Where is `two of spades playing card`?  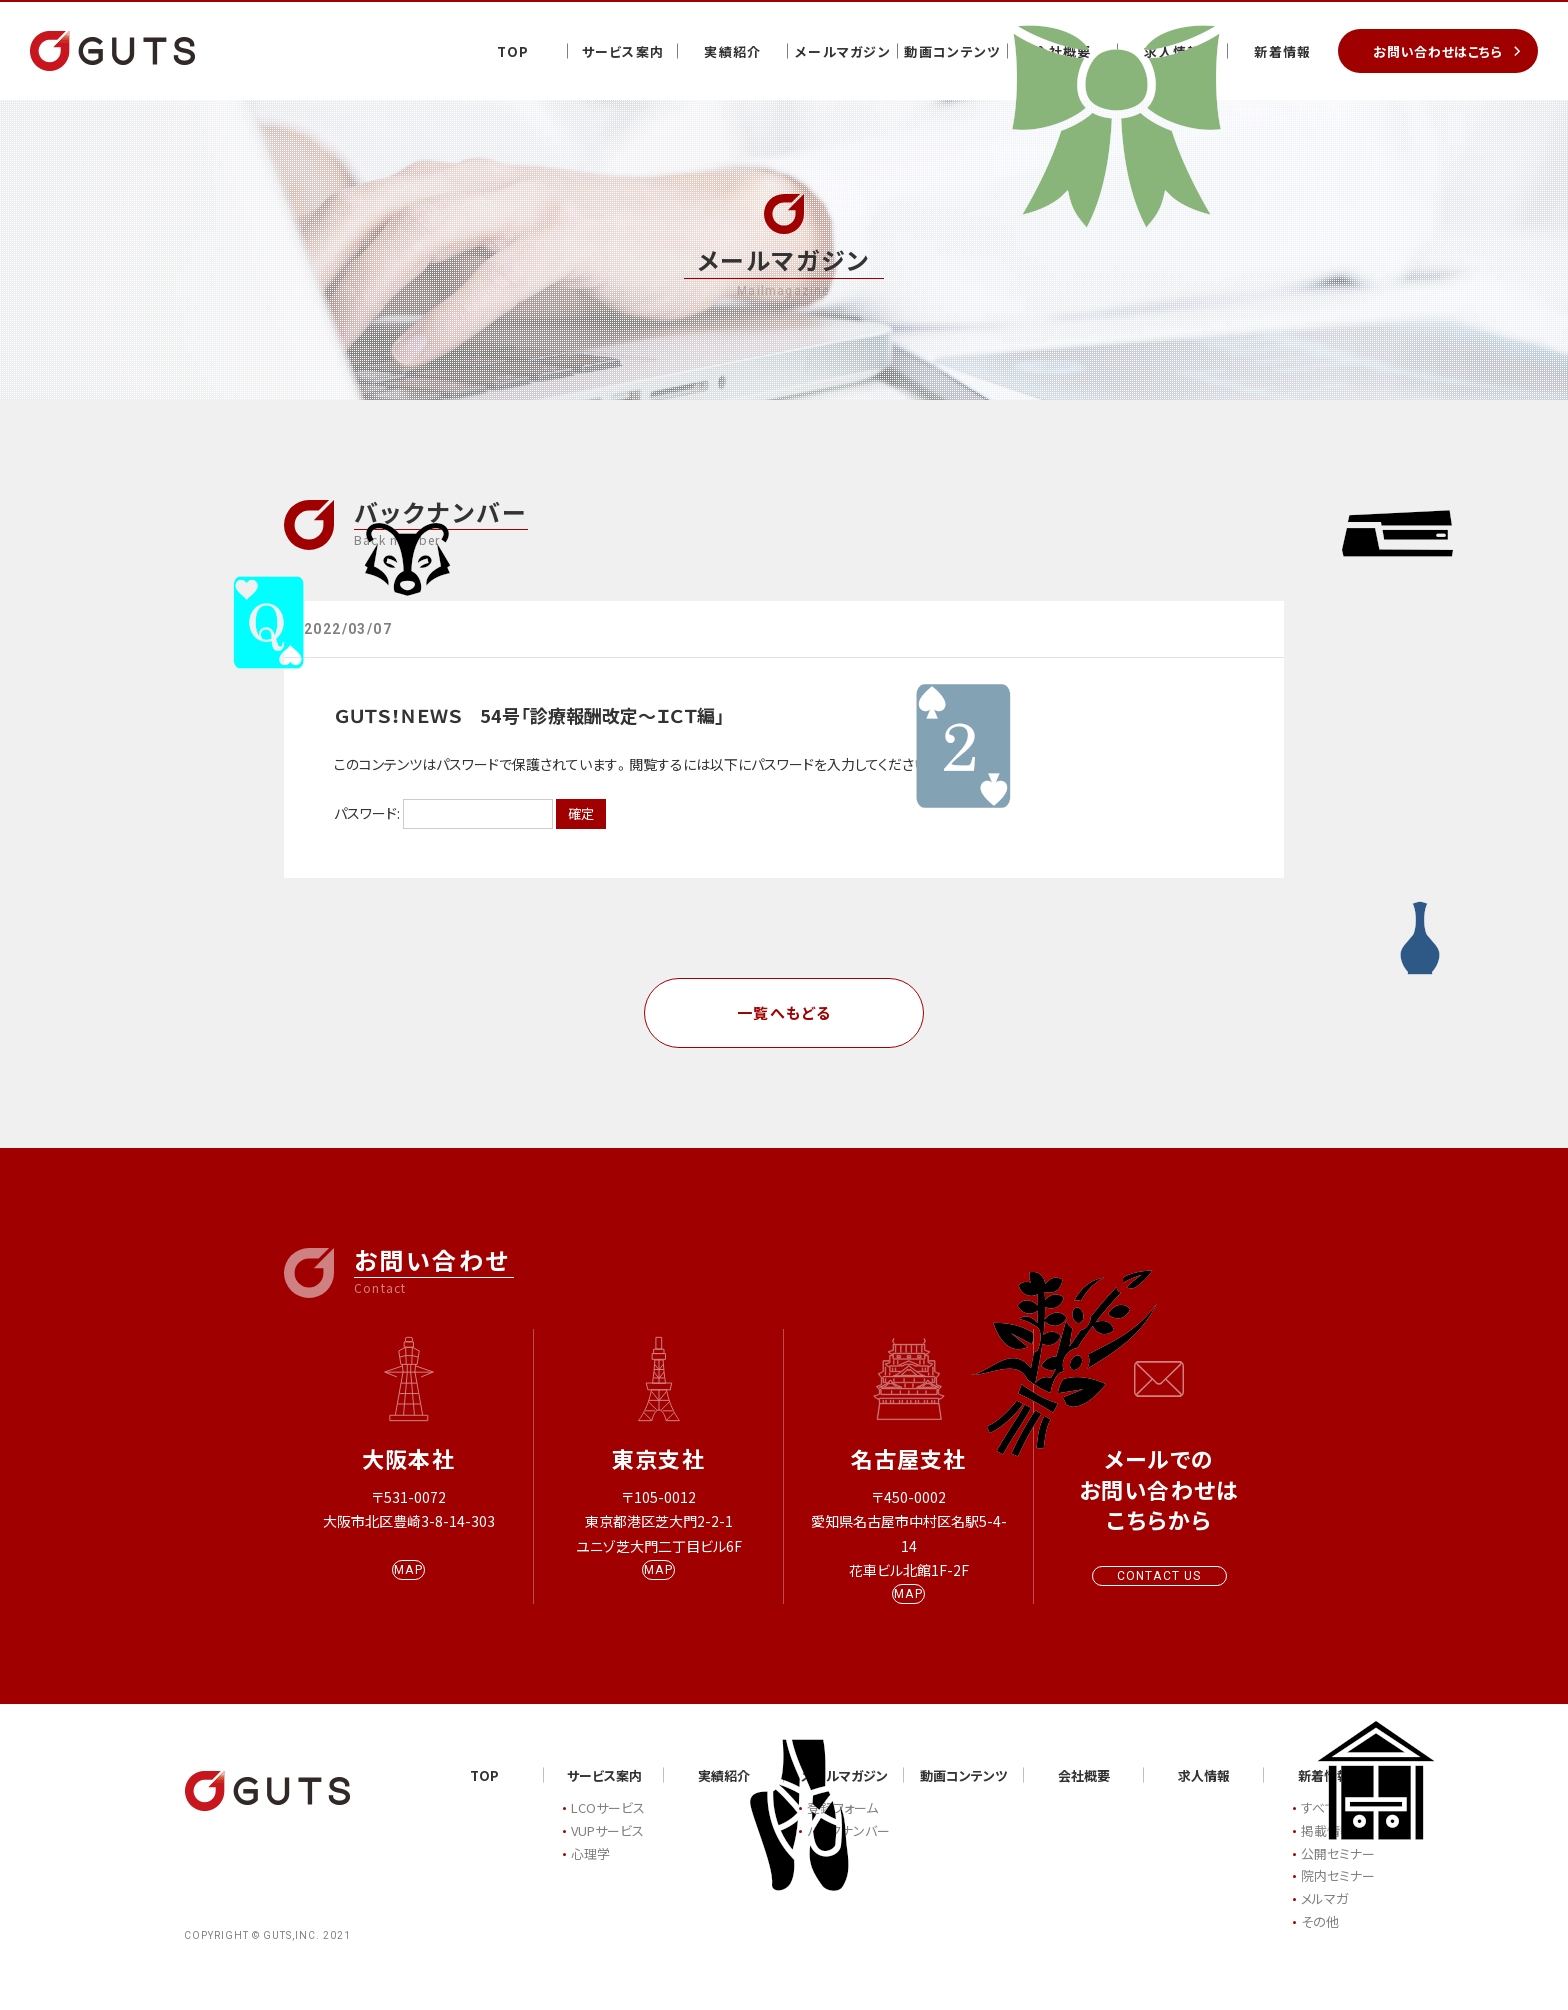
two of spades playing card is located at coordinates (963, 746).